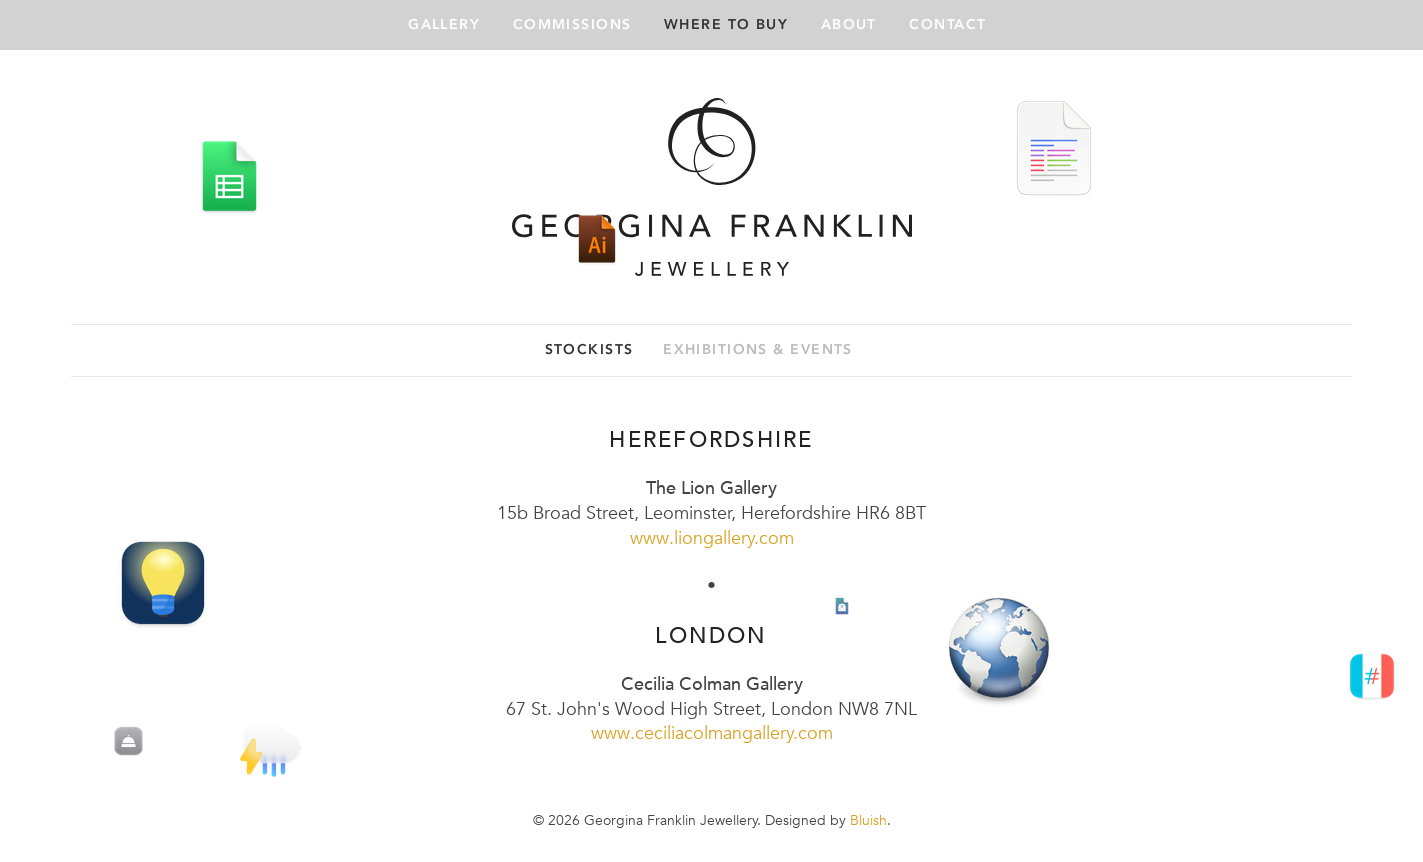  Describe the element at coordinates (128, 741) in the screenshot. I see `access session services preferences` at that location.